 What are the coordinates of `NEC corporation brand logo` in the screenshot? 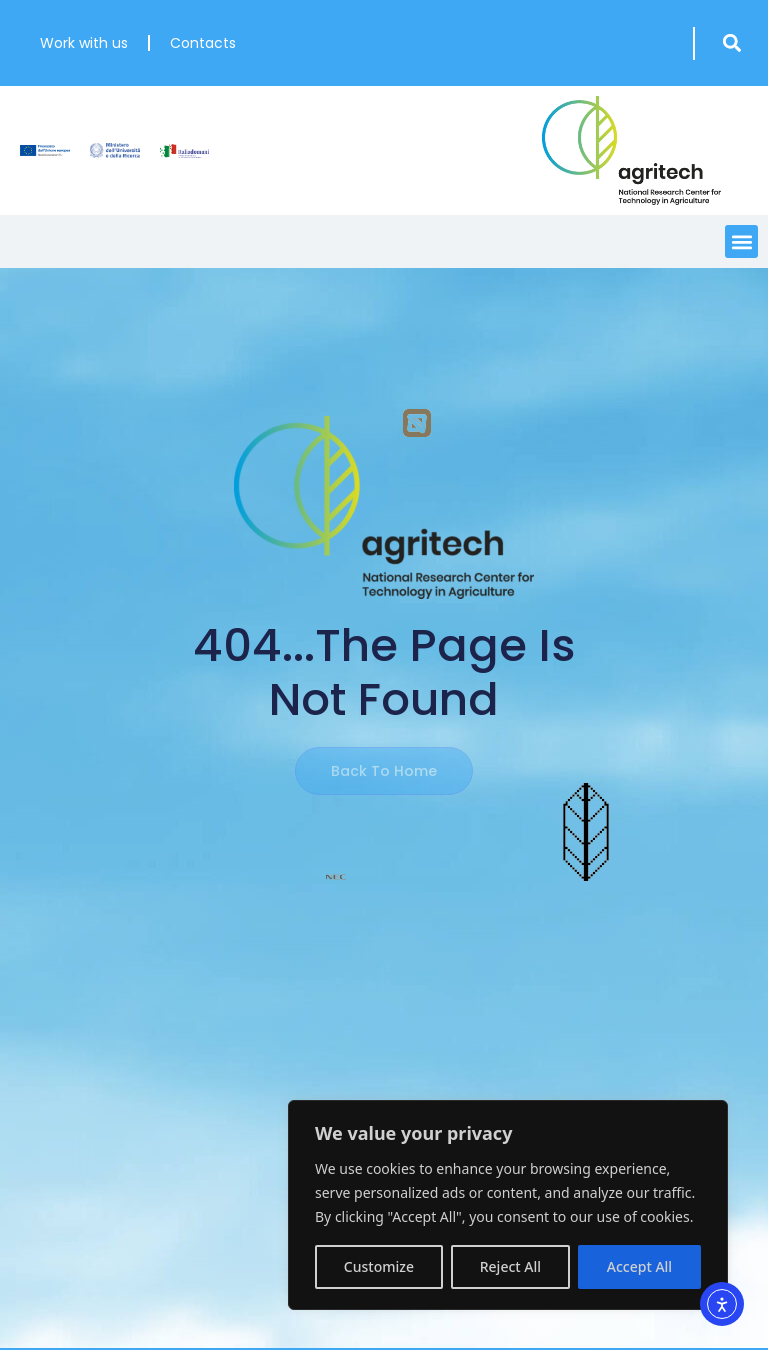 It's located at (336, 877).